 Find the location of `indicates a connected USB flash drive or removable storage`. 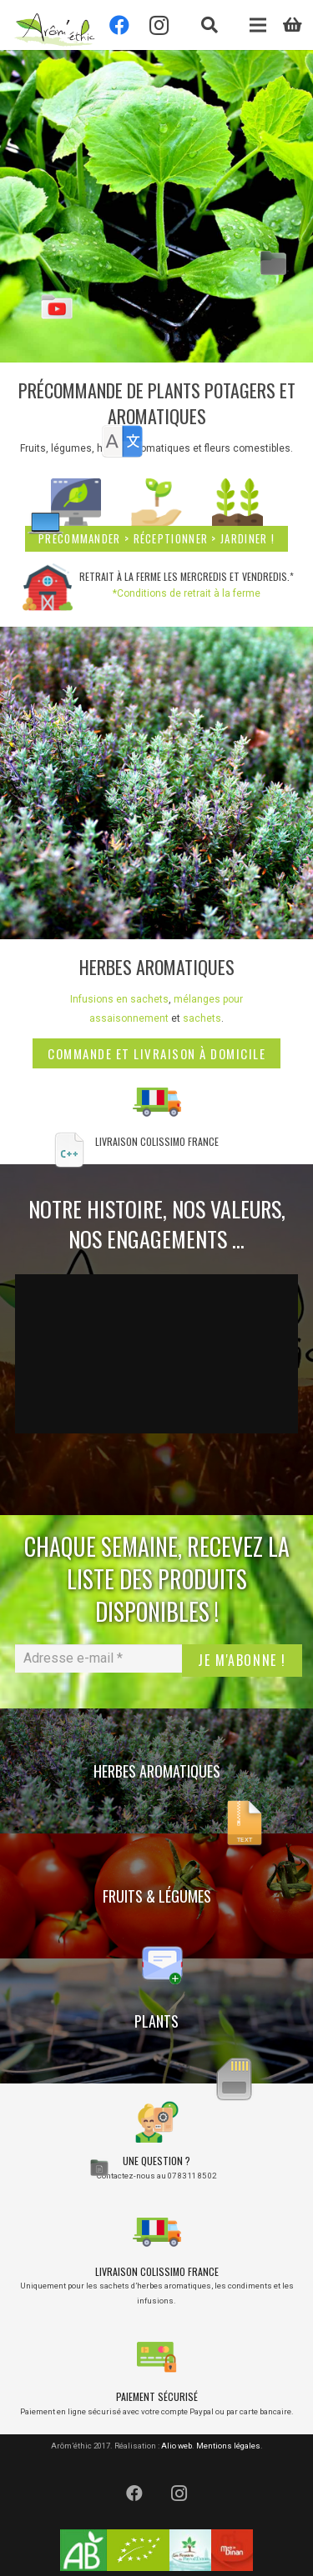

indicates a connected USB flash drive or removable storage is located at coordinates (234, 2078).